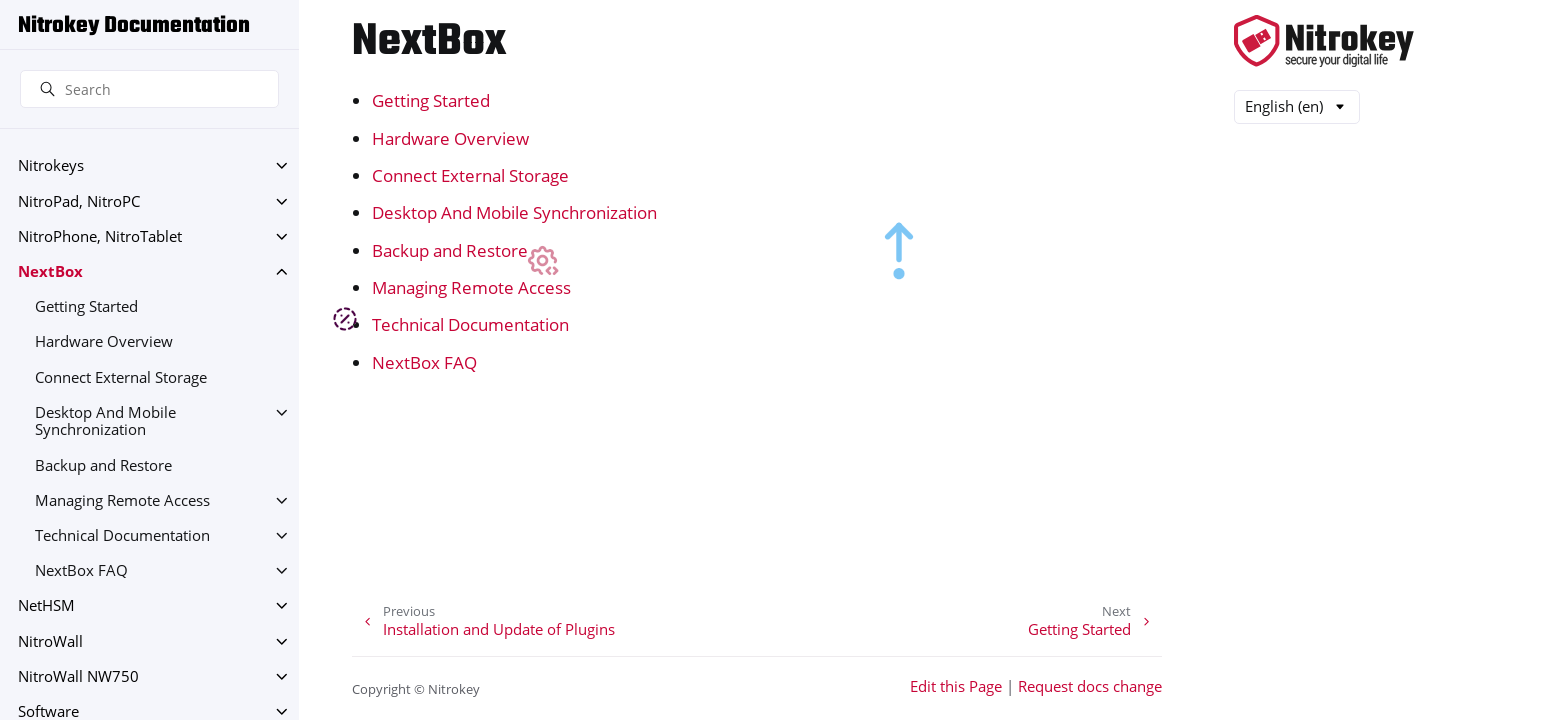 The height and width of the screenshot is (720, 1568). I want to click on step out of current function in debugger, so click(899, 251).